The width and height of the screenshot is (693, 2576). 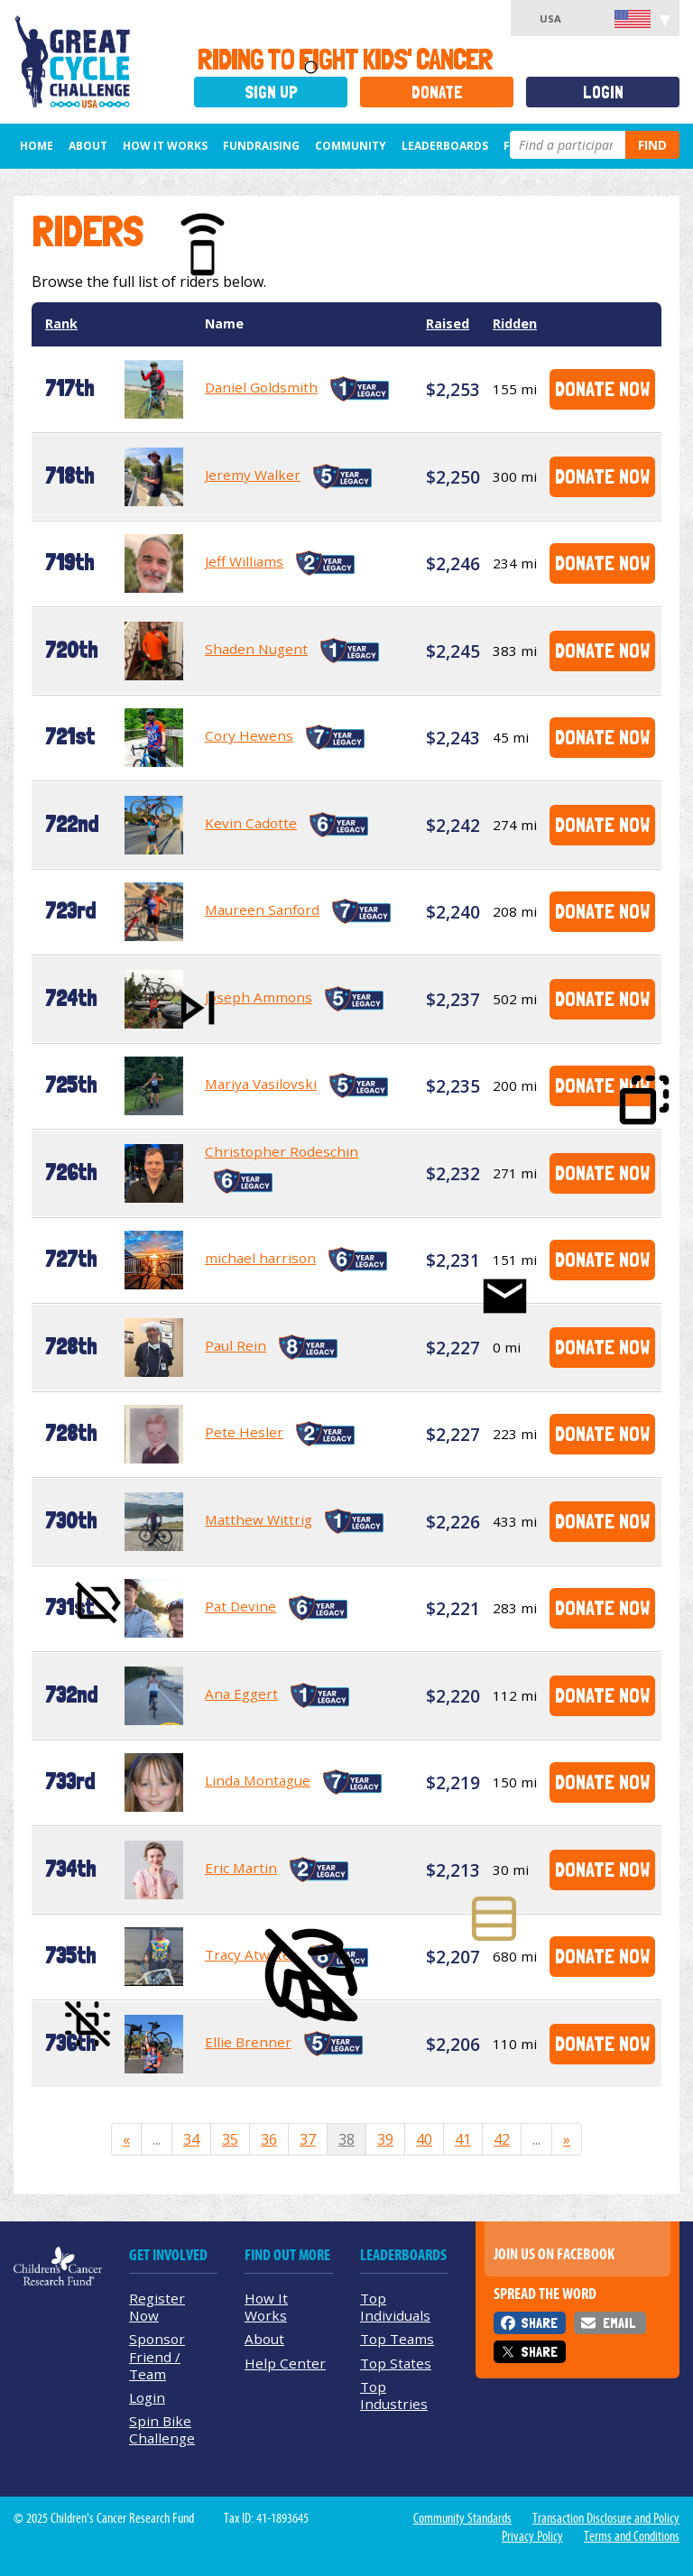 What do you see at coordinates (310, 67) in the screenshot?
I see `indicates an unselected or empty state` at bounding box center [310, 67].